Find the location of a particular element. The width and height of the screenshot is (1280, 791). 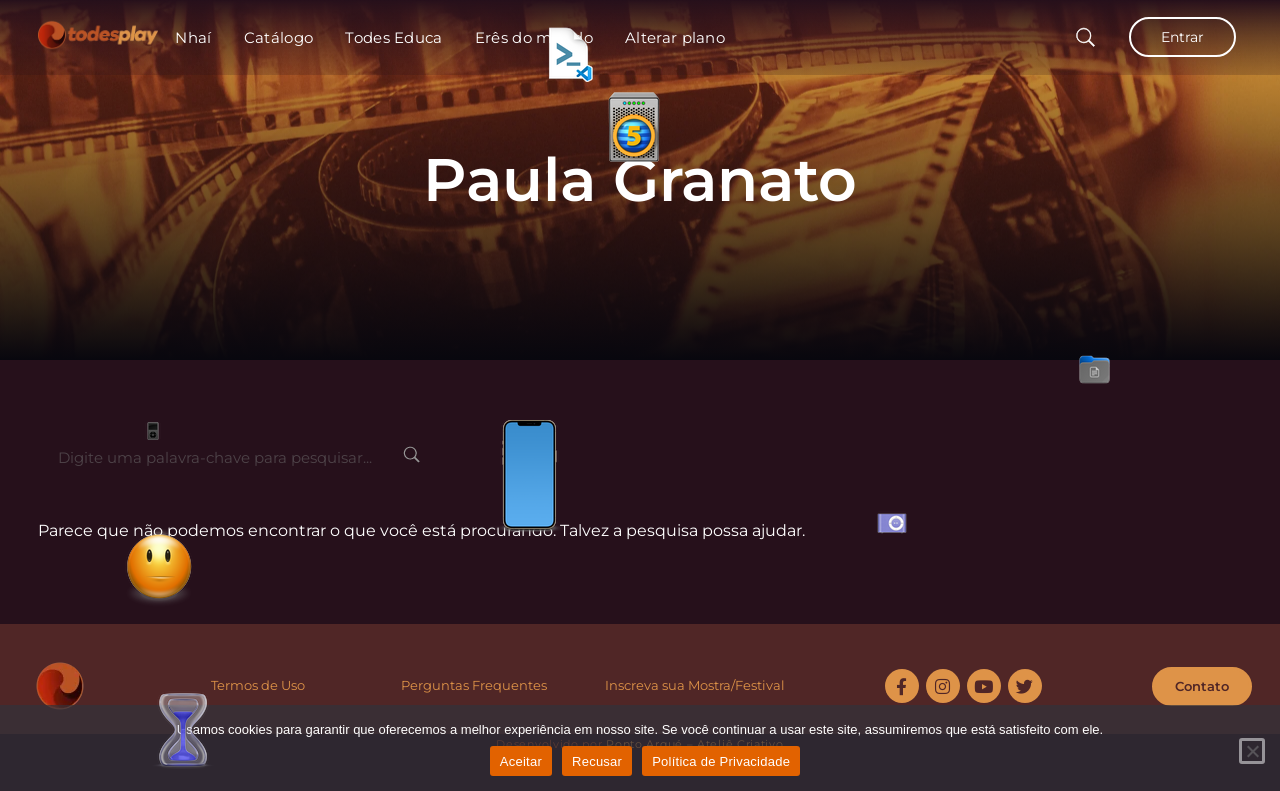

iPod shuffle device connected is located at coordinates (892, 518).